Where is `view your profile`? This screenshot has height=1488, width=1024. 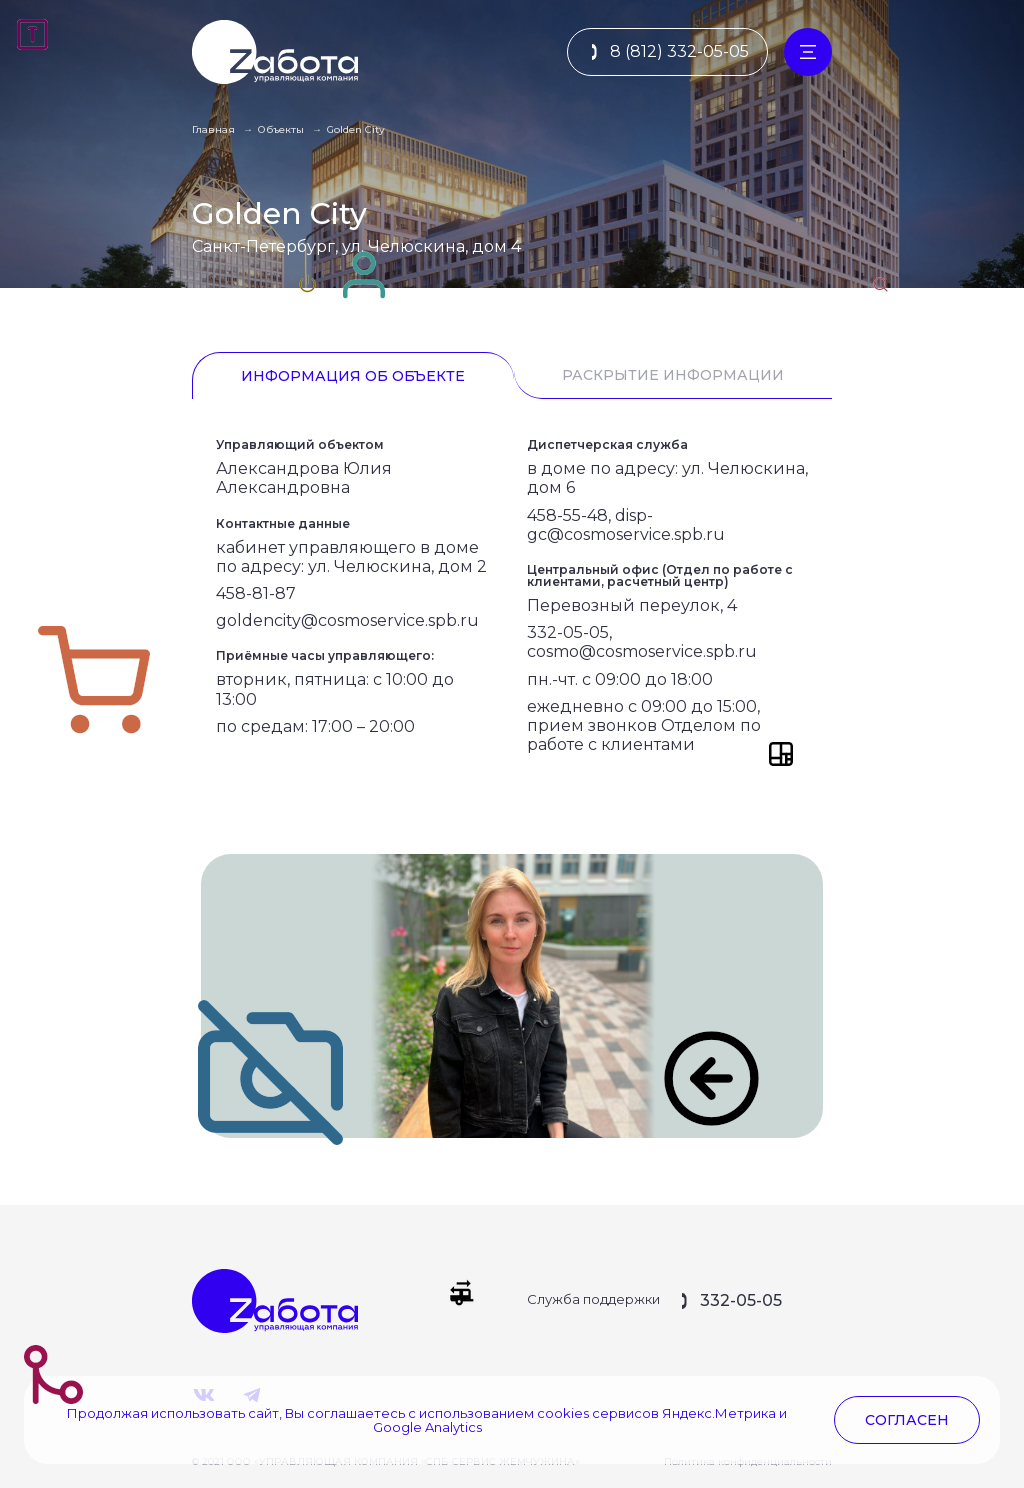
view your profile is located at coordinates (364, 275).